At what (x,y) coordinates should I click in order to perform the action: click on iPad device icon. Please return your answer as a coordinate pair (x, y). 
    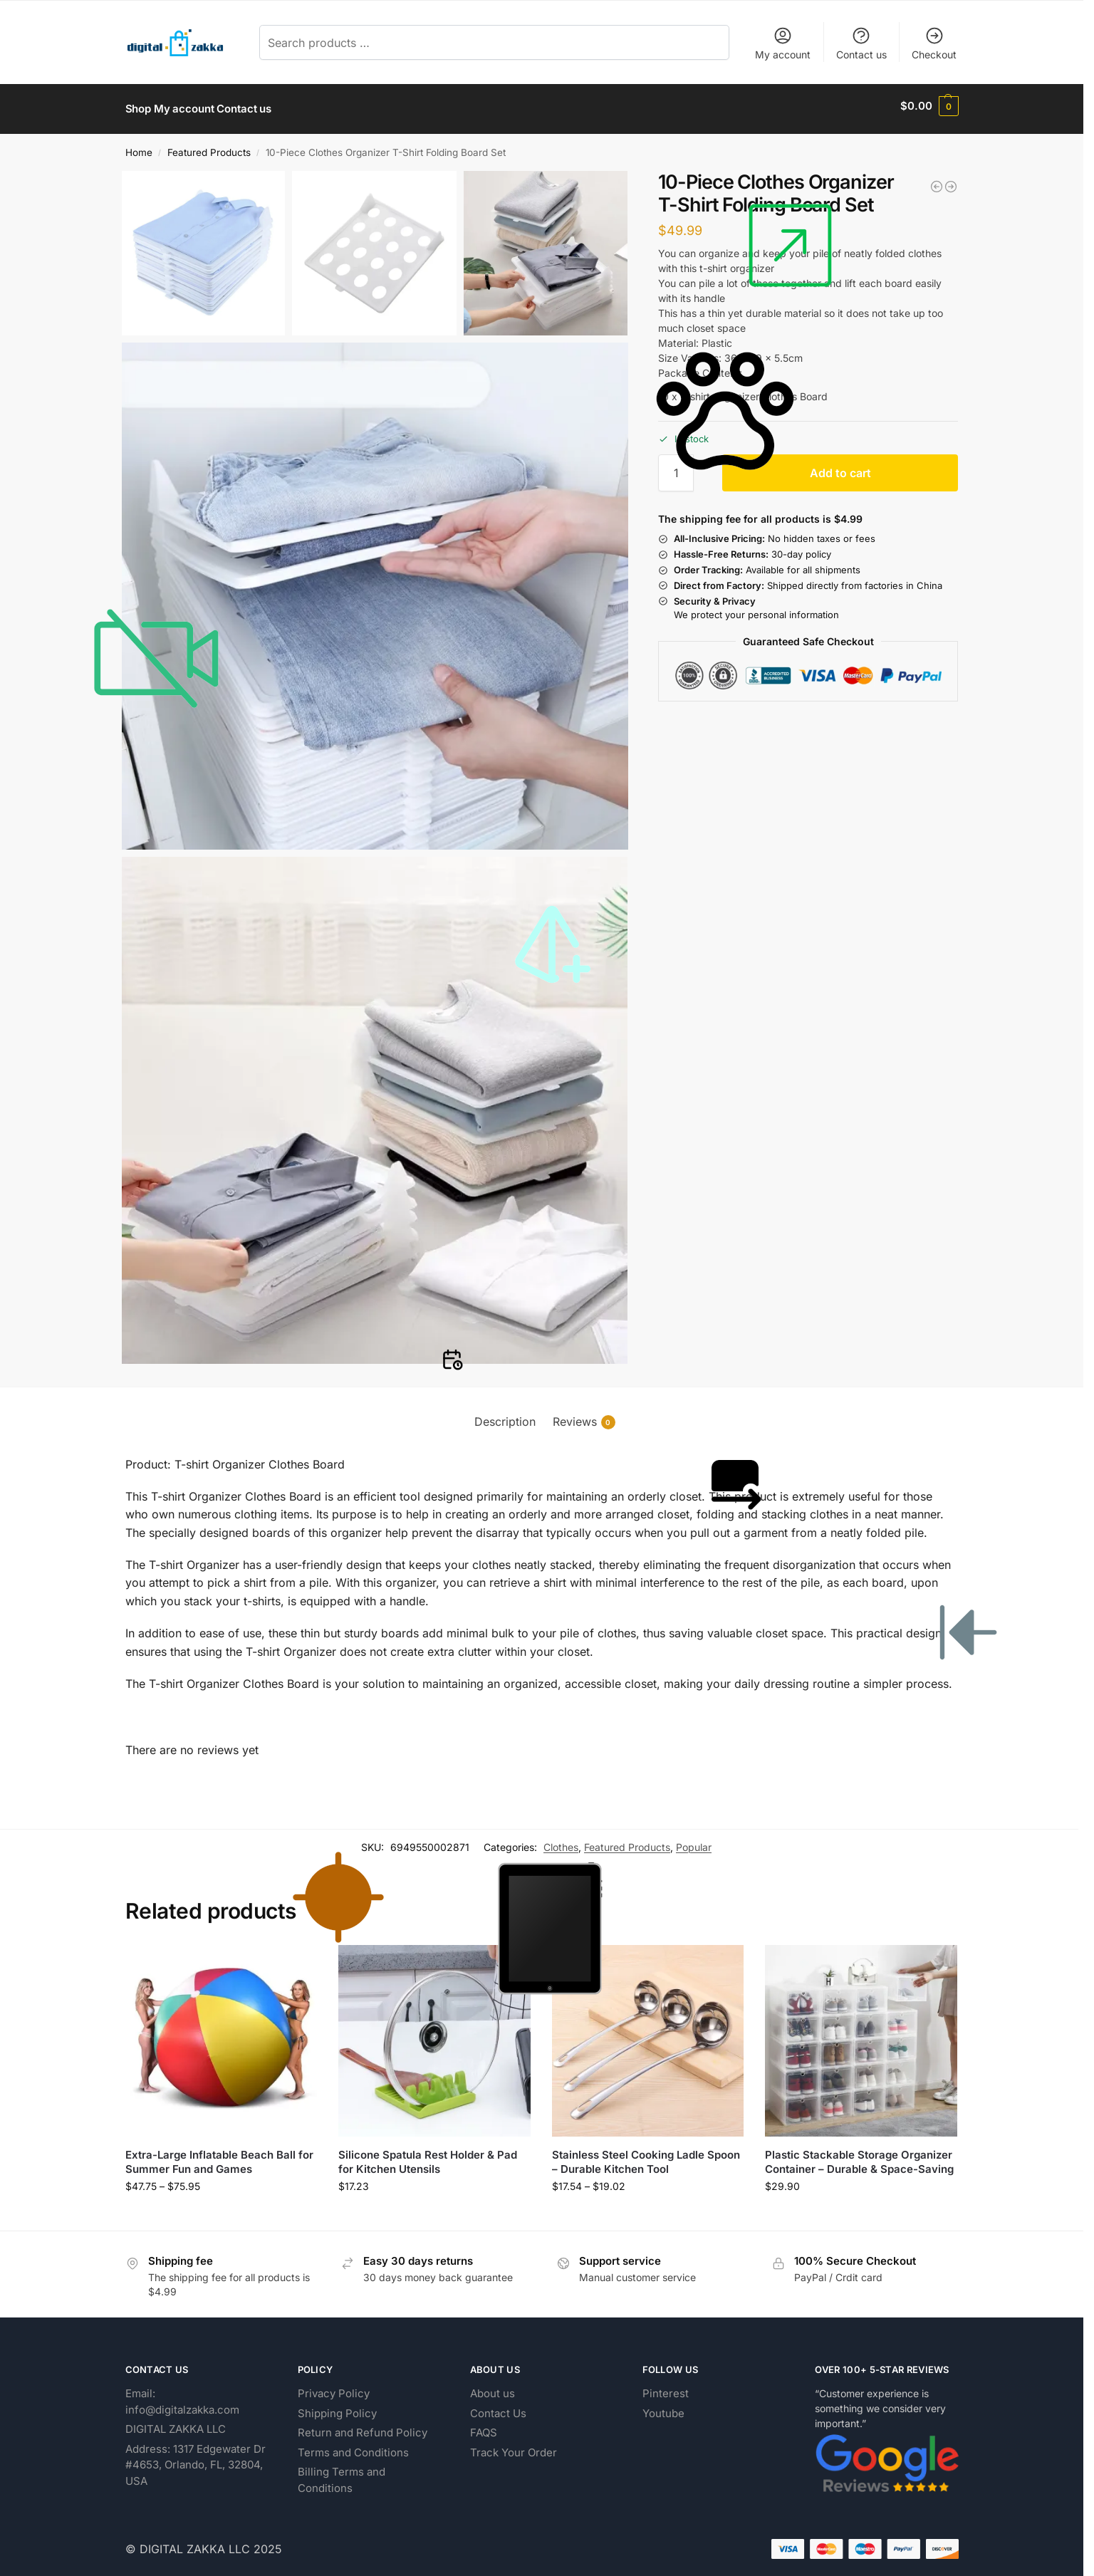
    Looking at the image, I should click on (550, 1929).